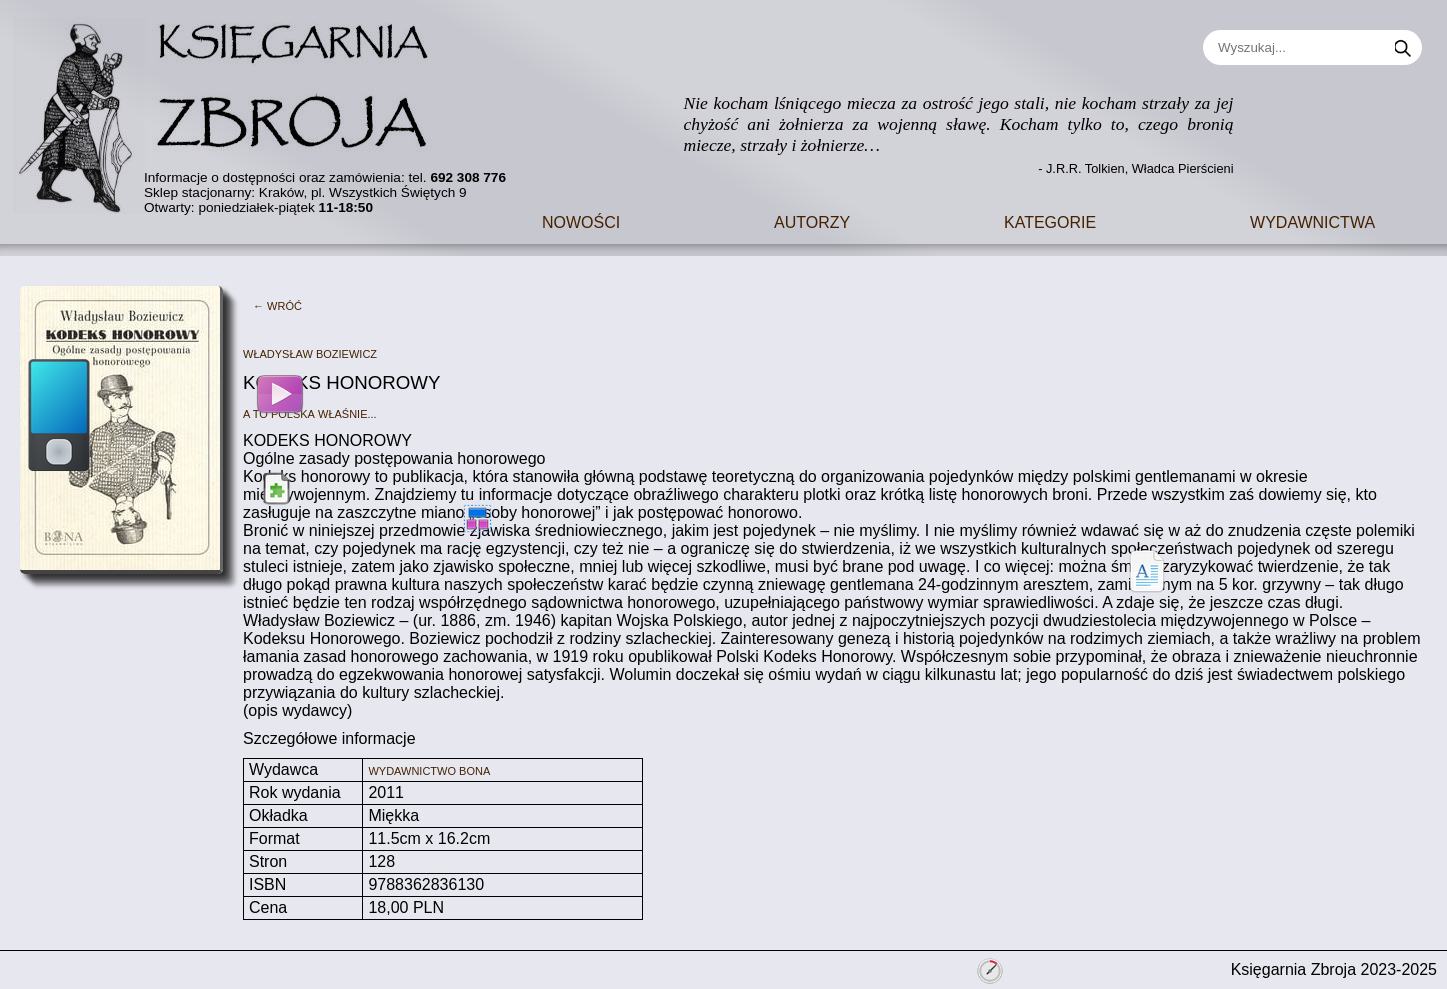 Image resolution: width=1447 pixels, height=989 pixels. Describe the element at coordinates (59, 415) in the screenshot. I see `access portable media player settings` at that location.